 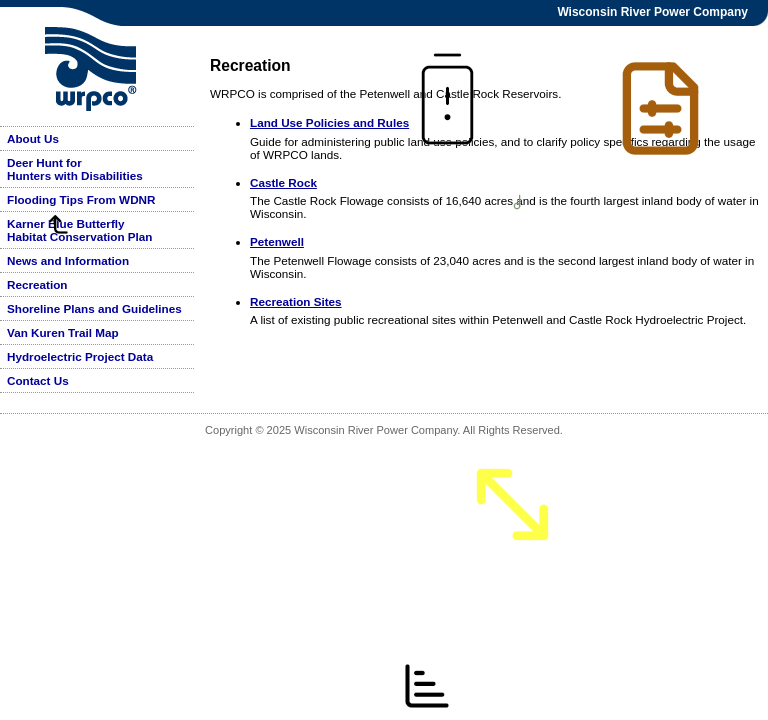 What do you see at coordinates (447, 100) in the screenshot?
I see `indicates low battery warning` at bounding box center [447, 100].